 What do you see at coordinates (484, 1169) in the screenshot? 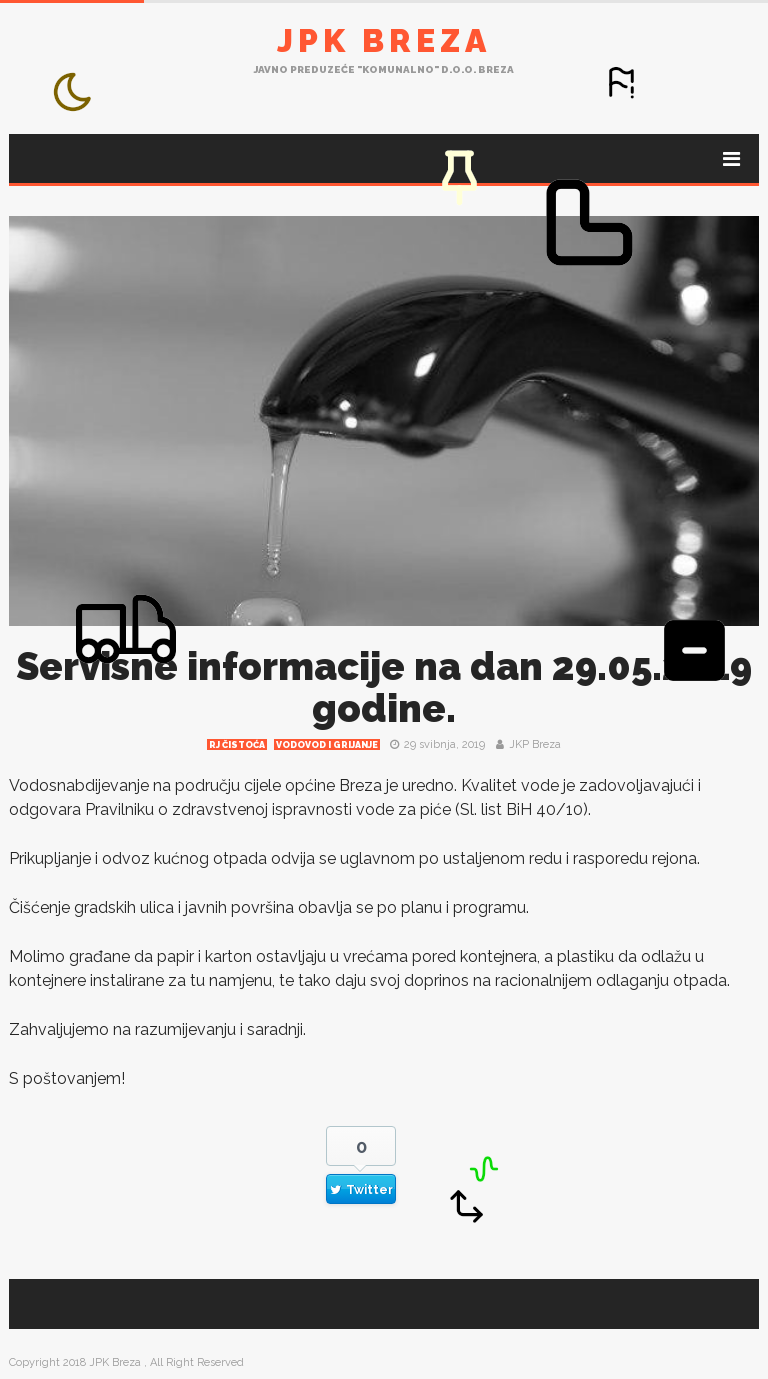
I see `adjust audio or sound wave settings` at bounding box center [484, 1169].